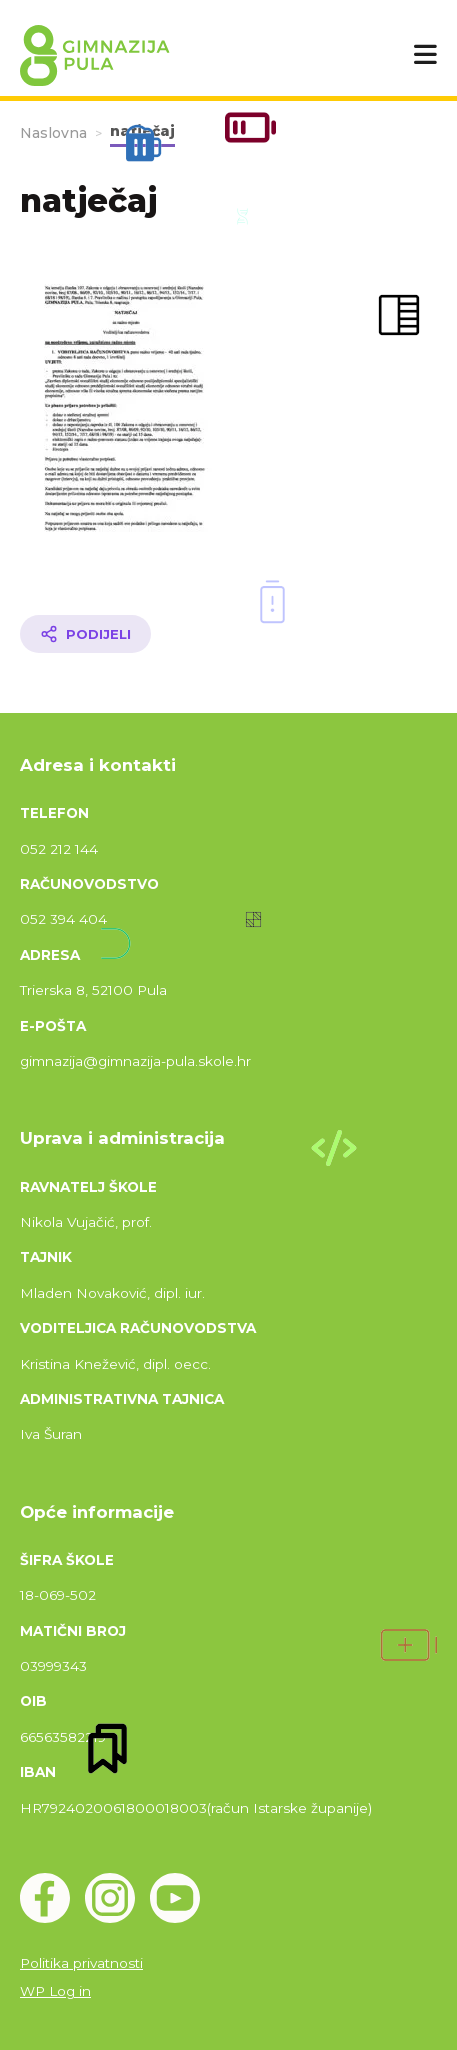 Image resolution: width=457 pixels, height=2050 pixels. What do you see at coordinates (107, 1748) in the screenshot?
I see `view all saved bookmarks` at bounding box center [107, 1748].